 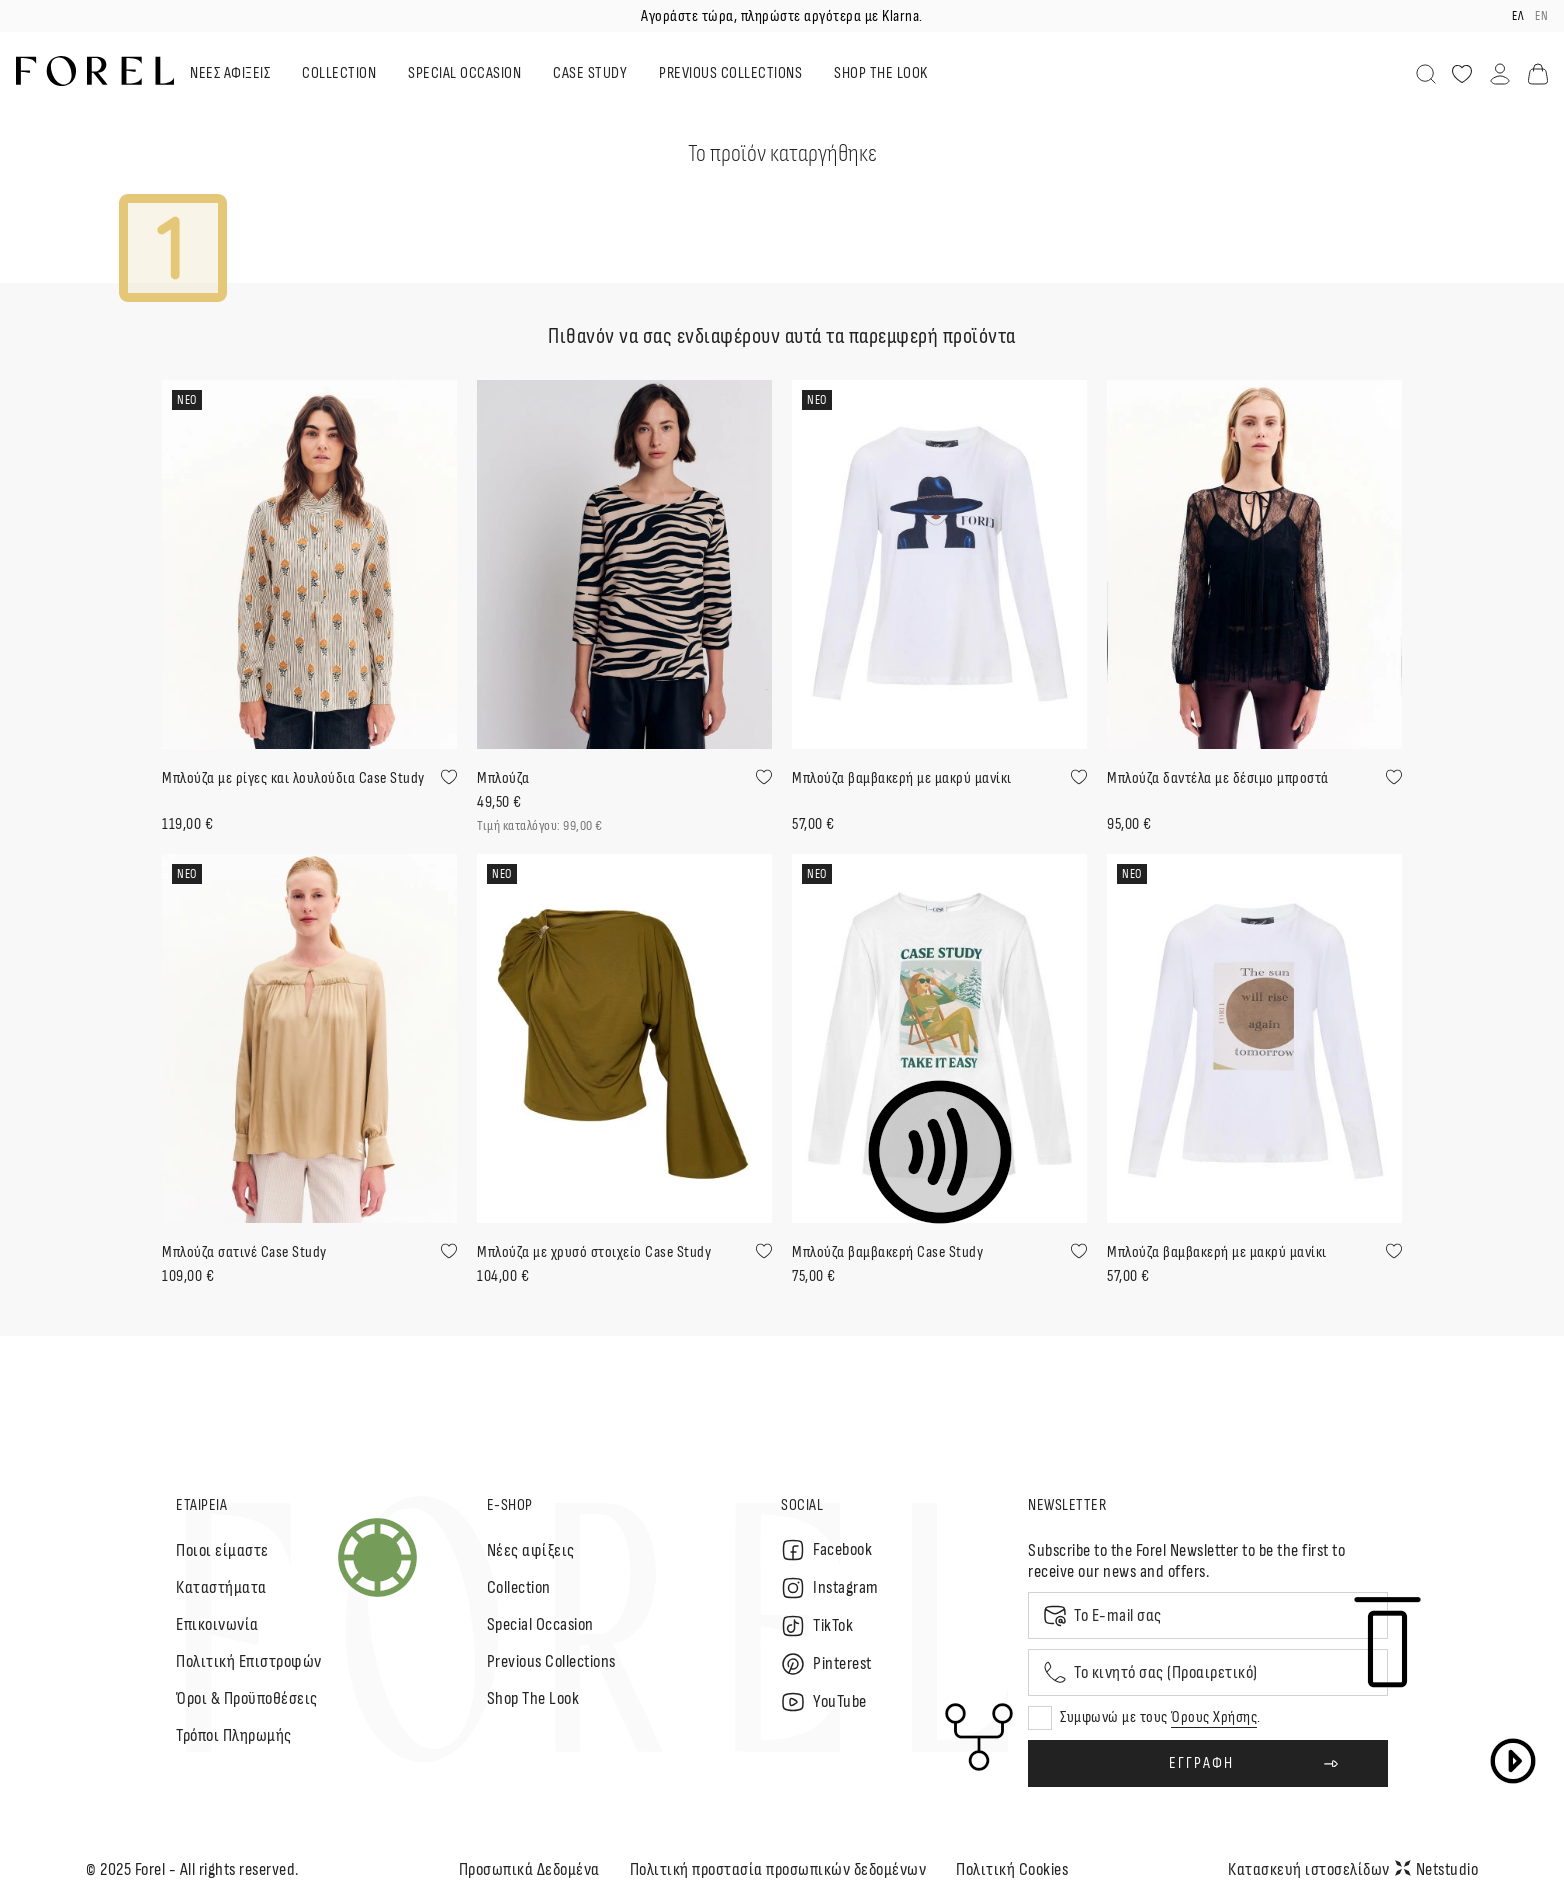 I want to click on indicates first item or step in a sequence, so click(x=173, y=248).